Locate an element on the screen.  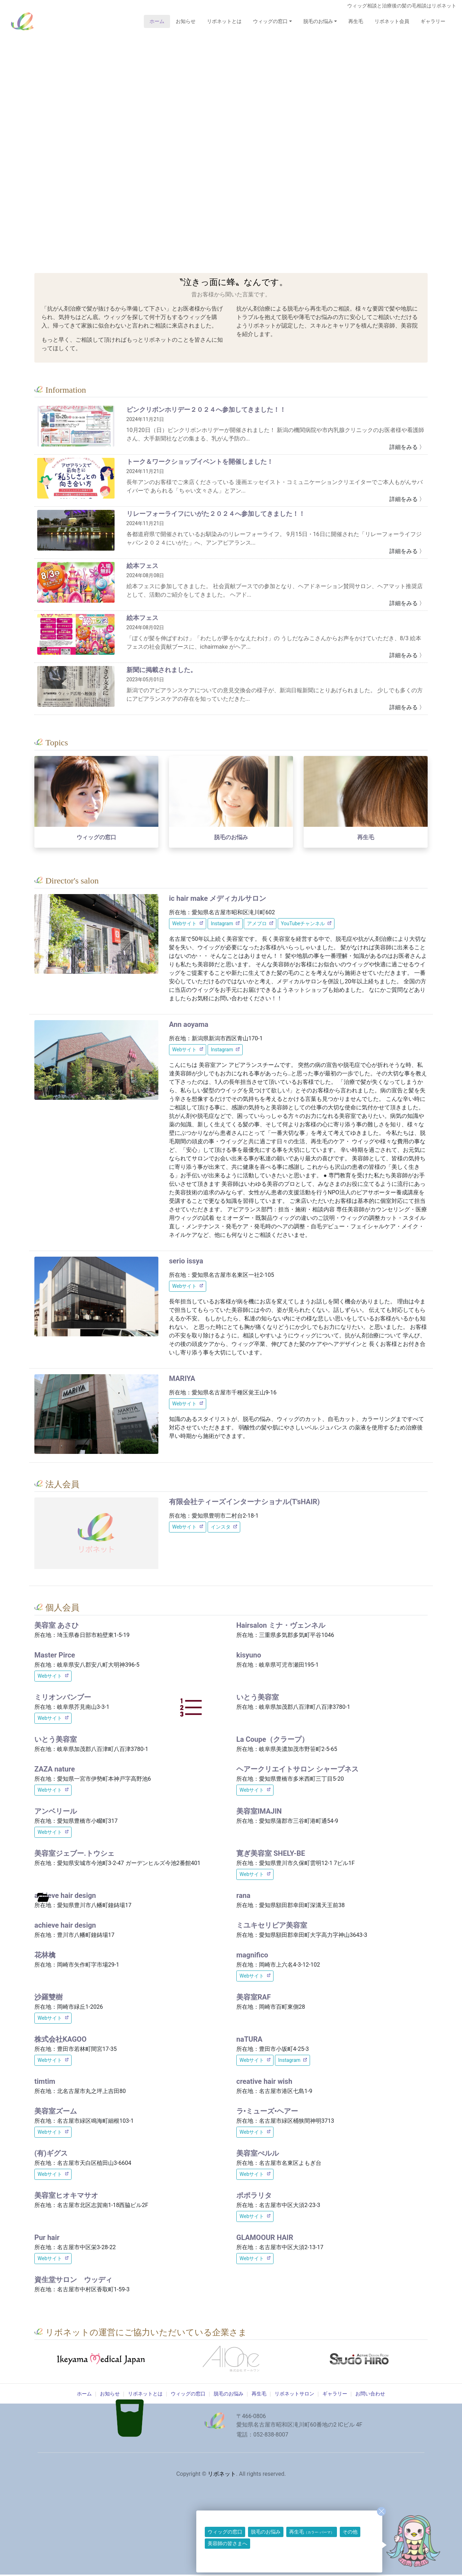
create a numbered list is located at coordinates (190, 1708).